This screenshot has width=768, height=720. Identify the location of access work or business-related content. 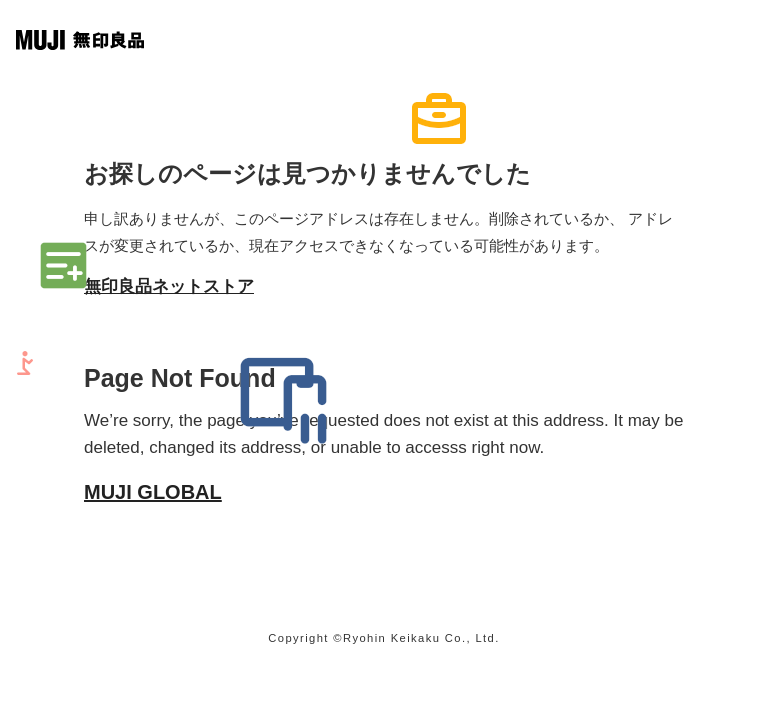
(439, 122).